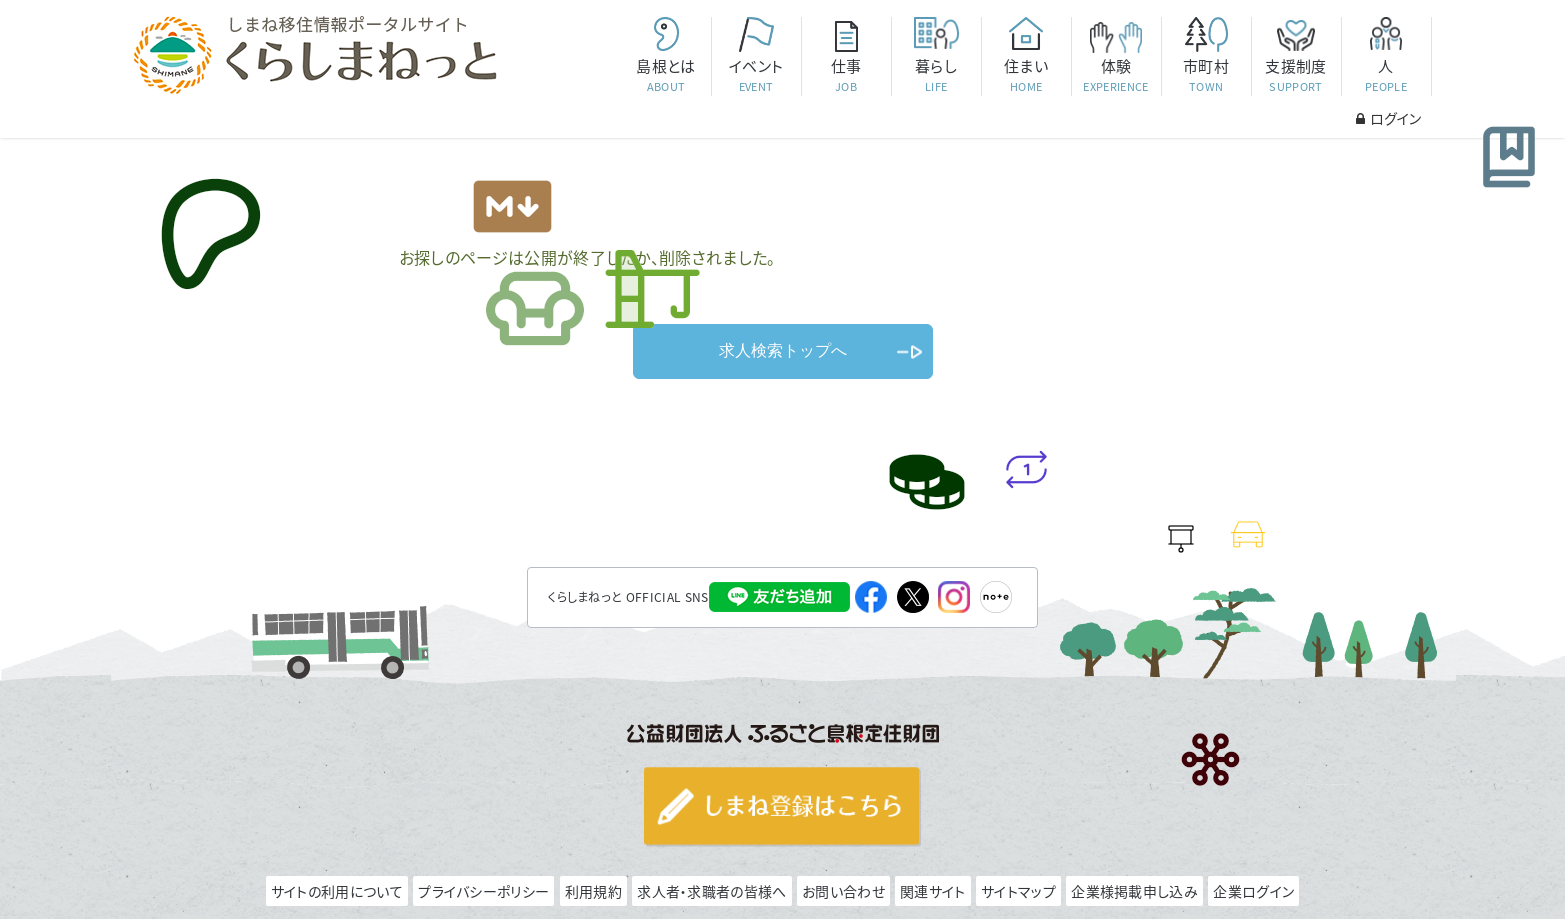 Image resolution: width=1565 pixels, height=919 pixels. I want to click on start a presentation or slideshow, so click(1181, 537).